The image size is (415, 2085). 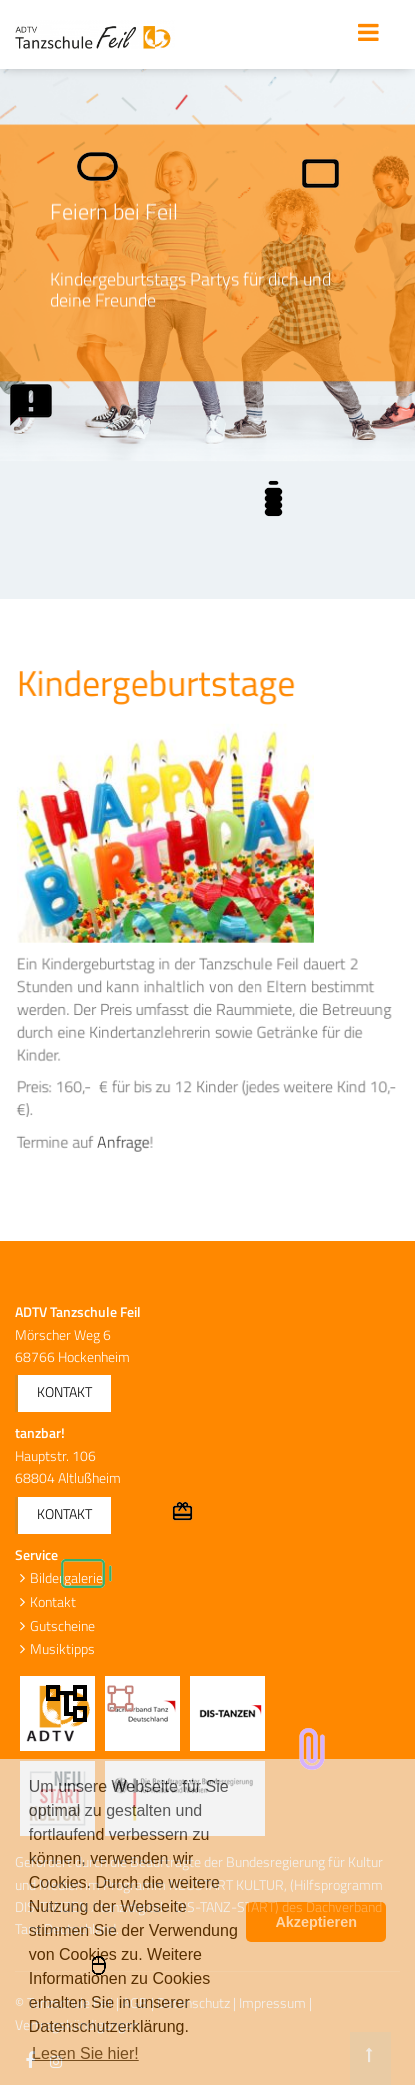 What do you see at coordinates (85, 1573) in the screenshot?
I see `indicates battery is empty or depleted` at bounding box center [85, 1573].